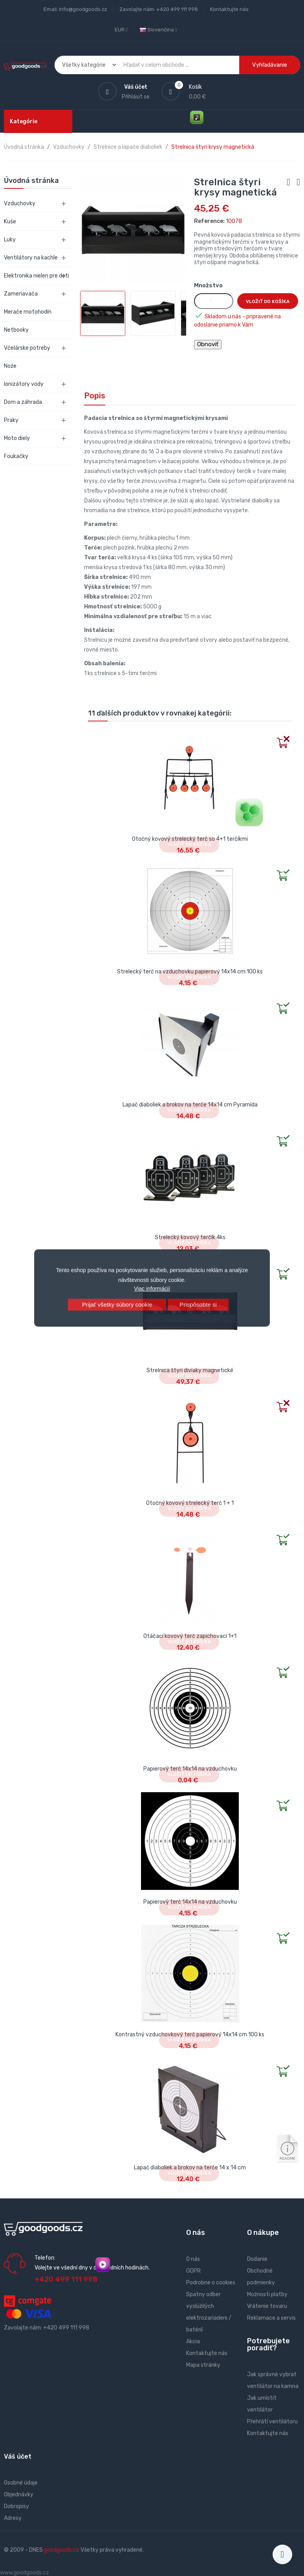  What do you see at coordinates (288, 2149) in the screenshot?
I see `open readme documentation file` at bounding box center [288, 2149].